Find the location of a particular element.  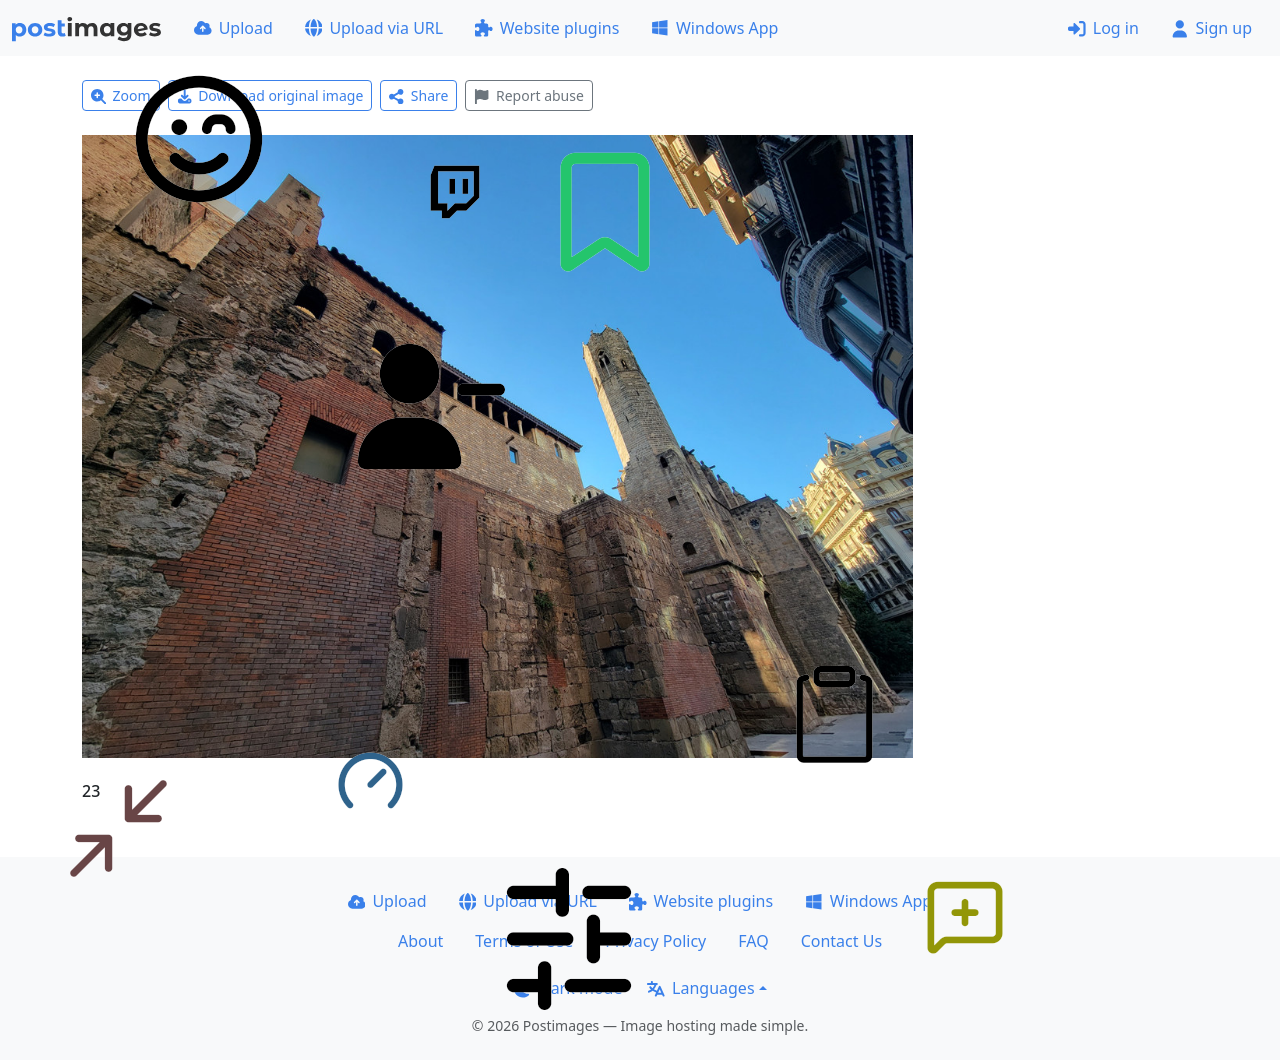

open Twitch app is located at coordinates (455, 192).